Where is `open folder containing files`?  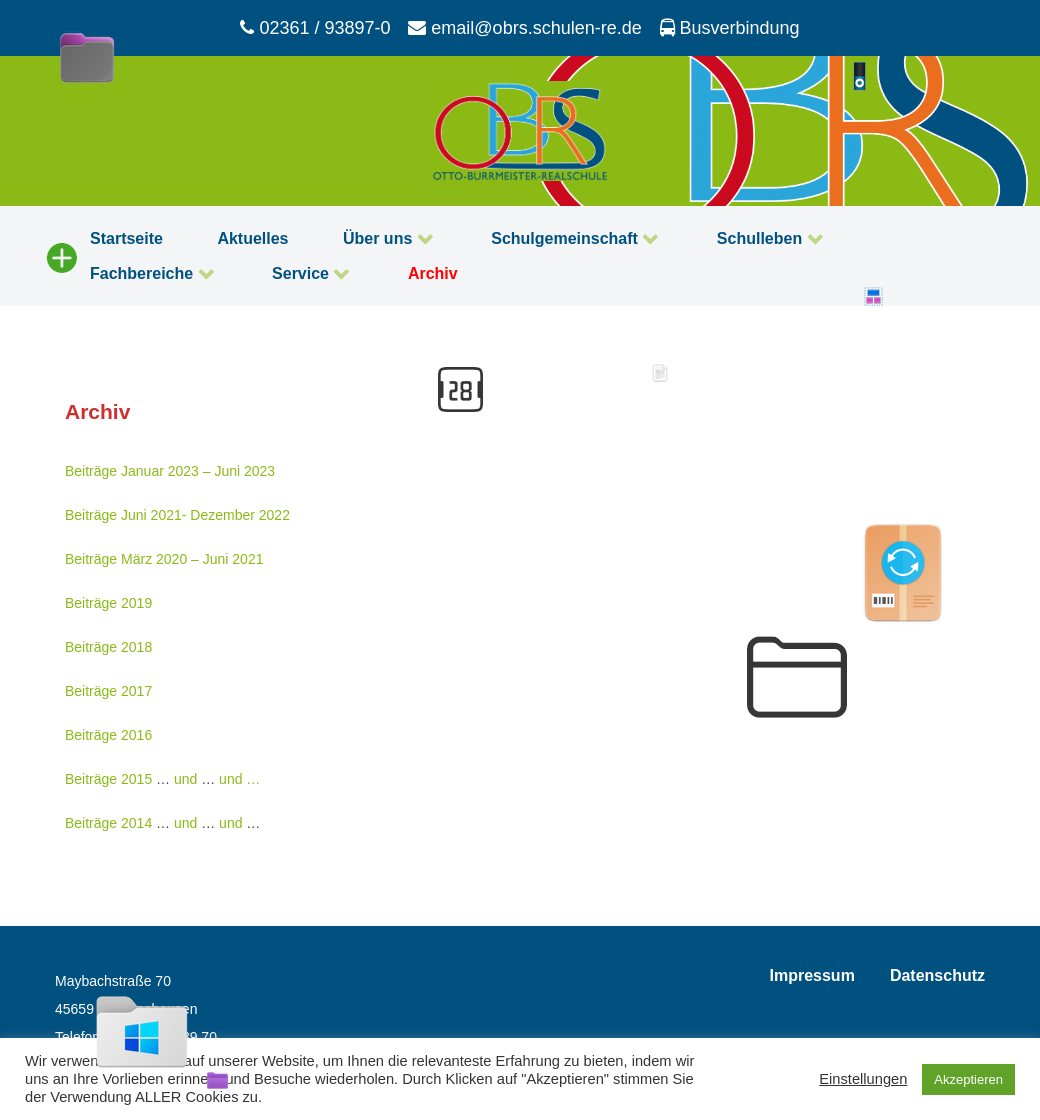 open folder containing files is located at coordinates (217, 1080).